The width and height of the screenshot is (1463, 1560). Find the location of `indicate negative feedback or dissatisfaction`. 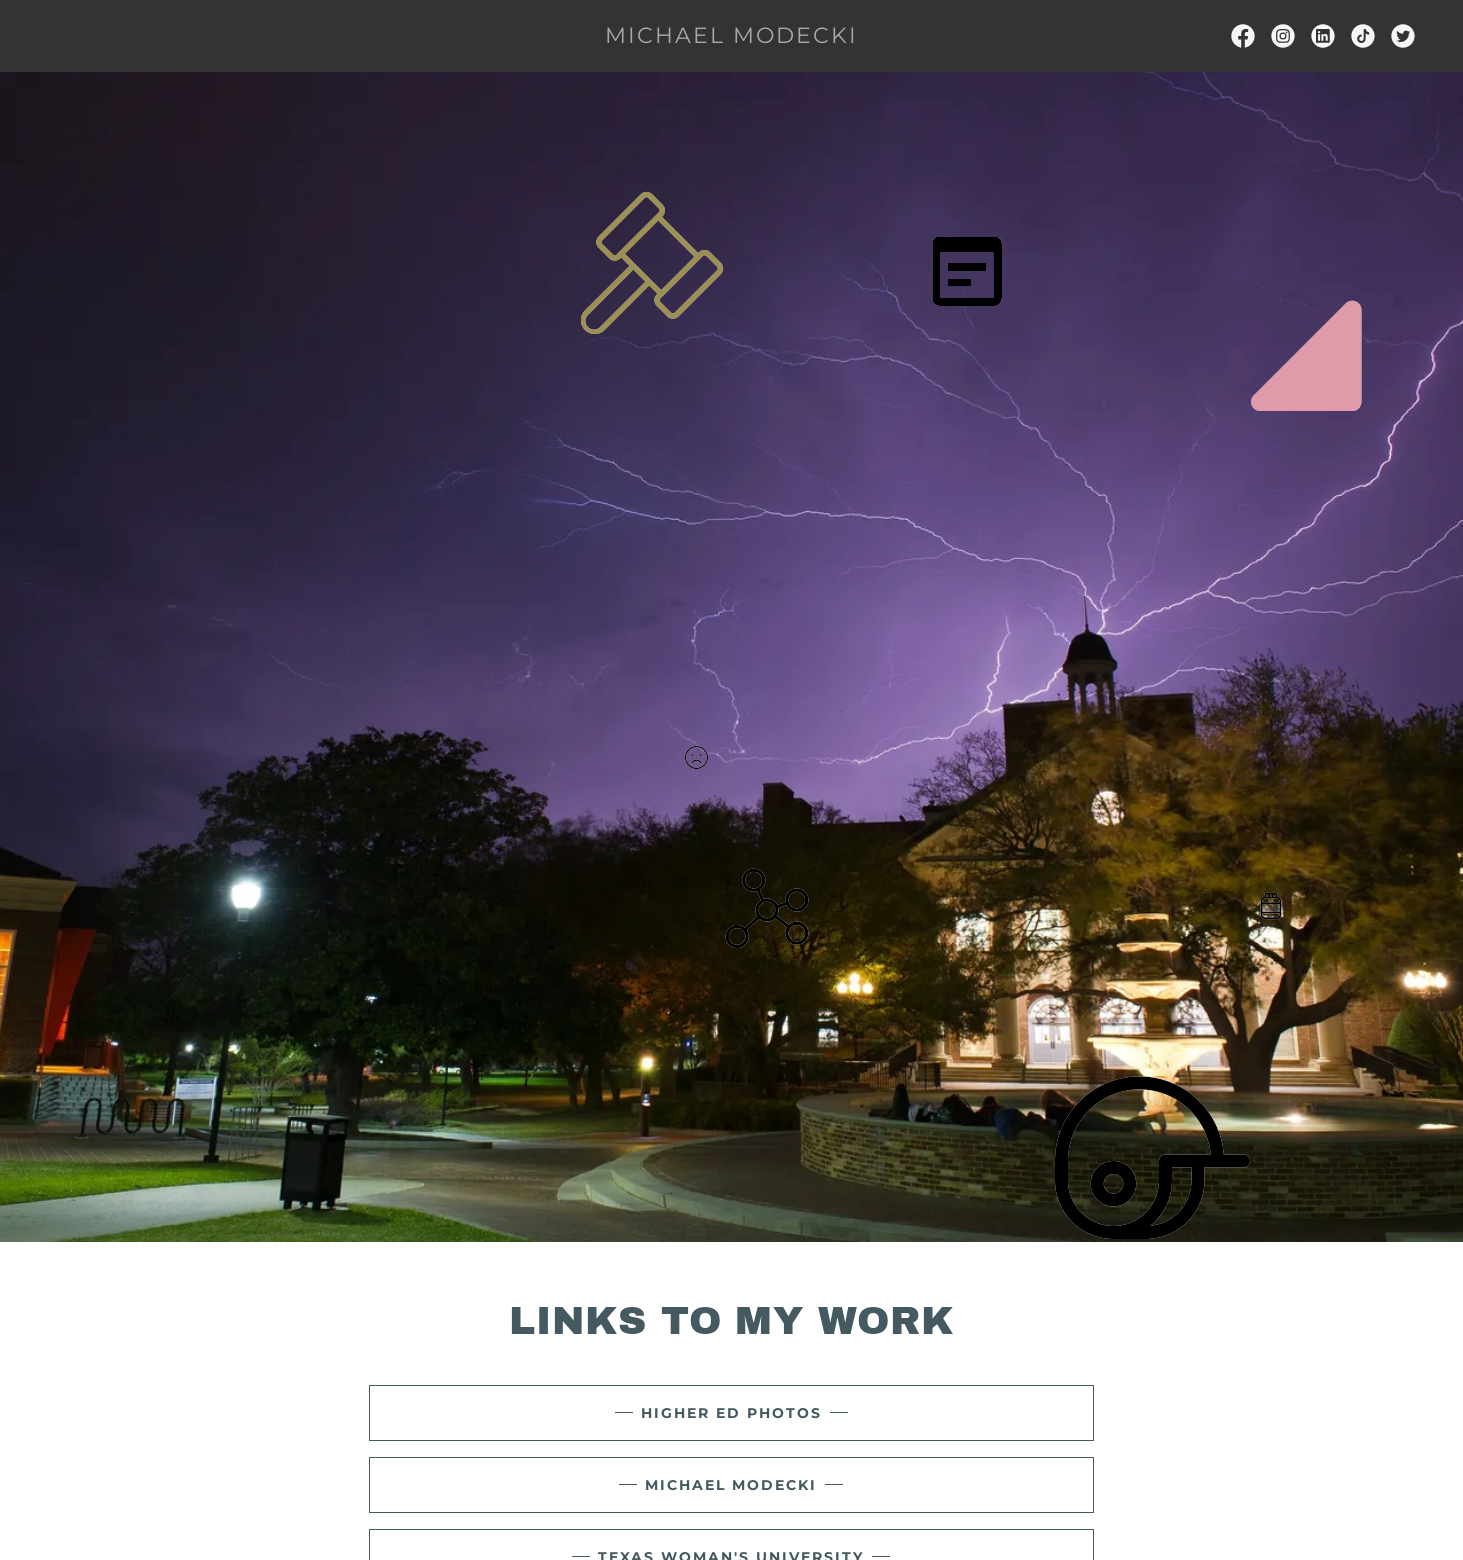

indicate negative feedback or dissatisfaction is located at coordinates (696, 757).